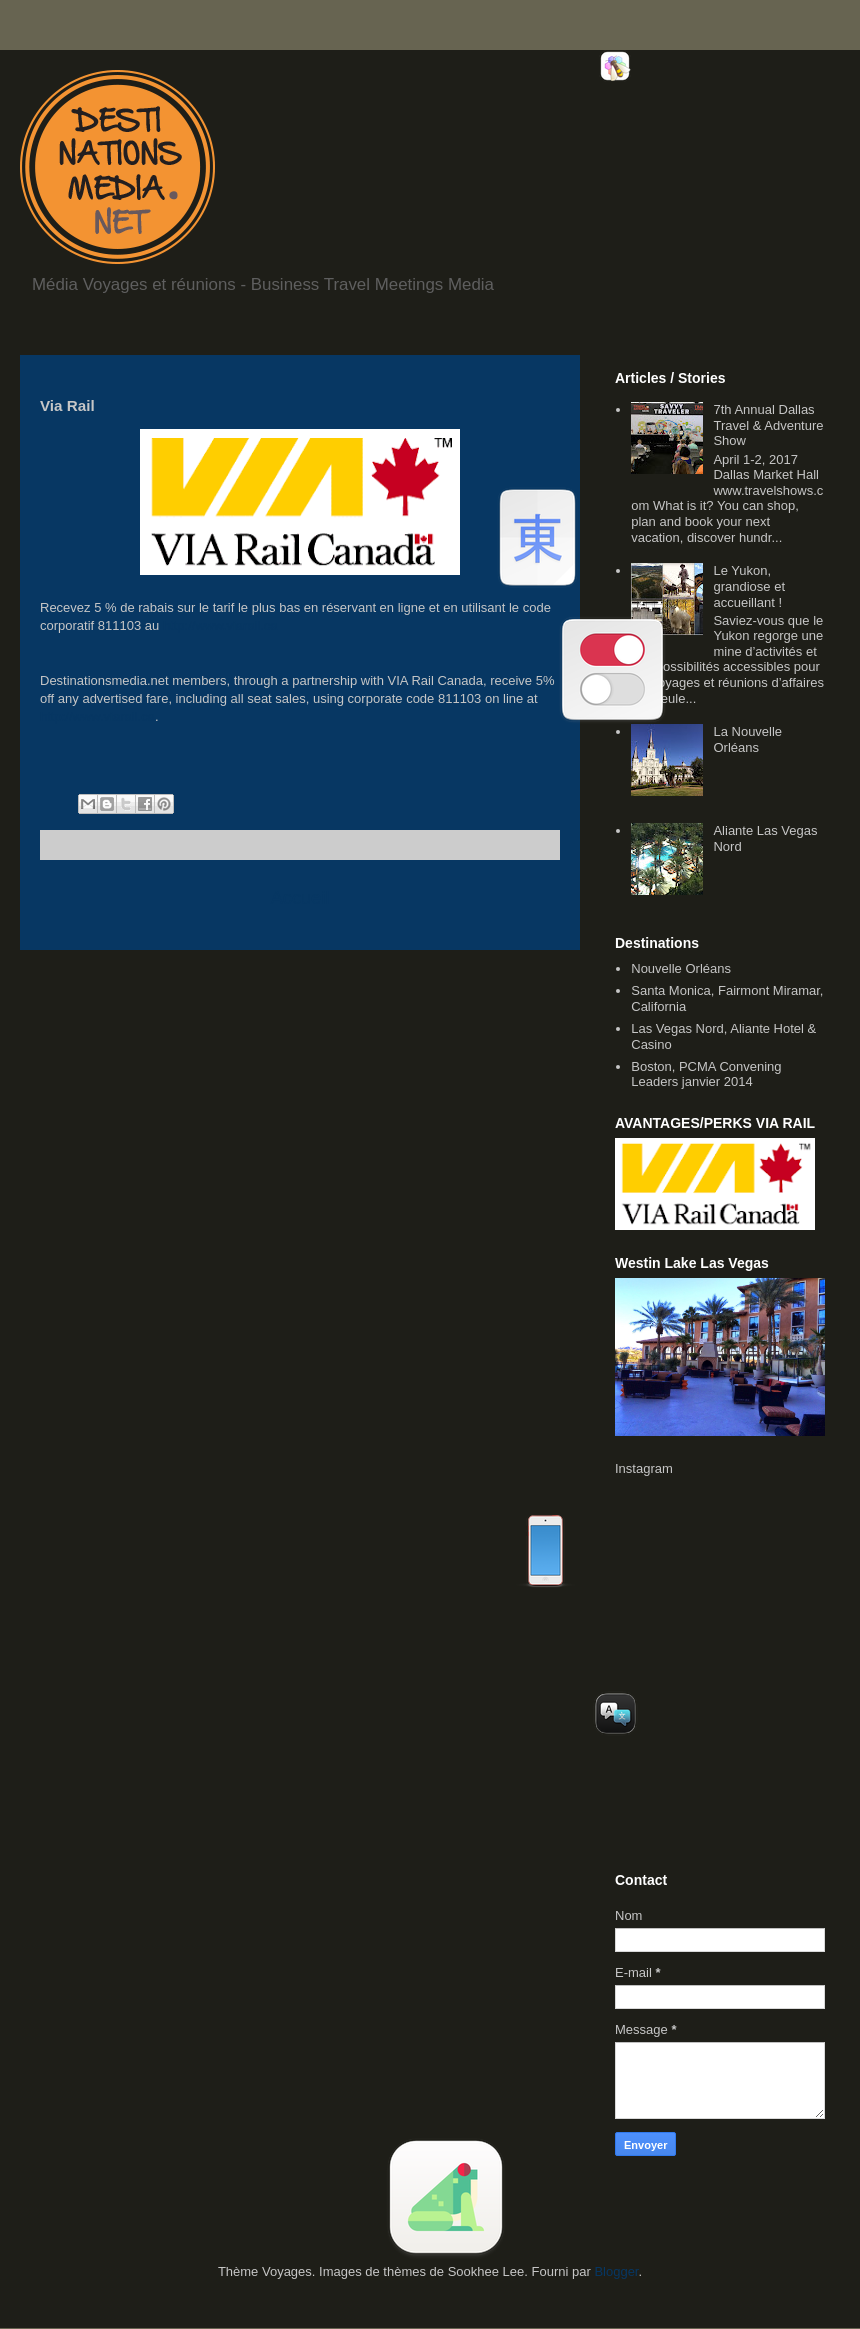 Image resolution: width=860 pixels, height=2329 pixels. Describe the element at coordinates (615, 66) in the screenshot. I see `open beeref reference image board app` at that location.